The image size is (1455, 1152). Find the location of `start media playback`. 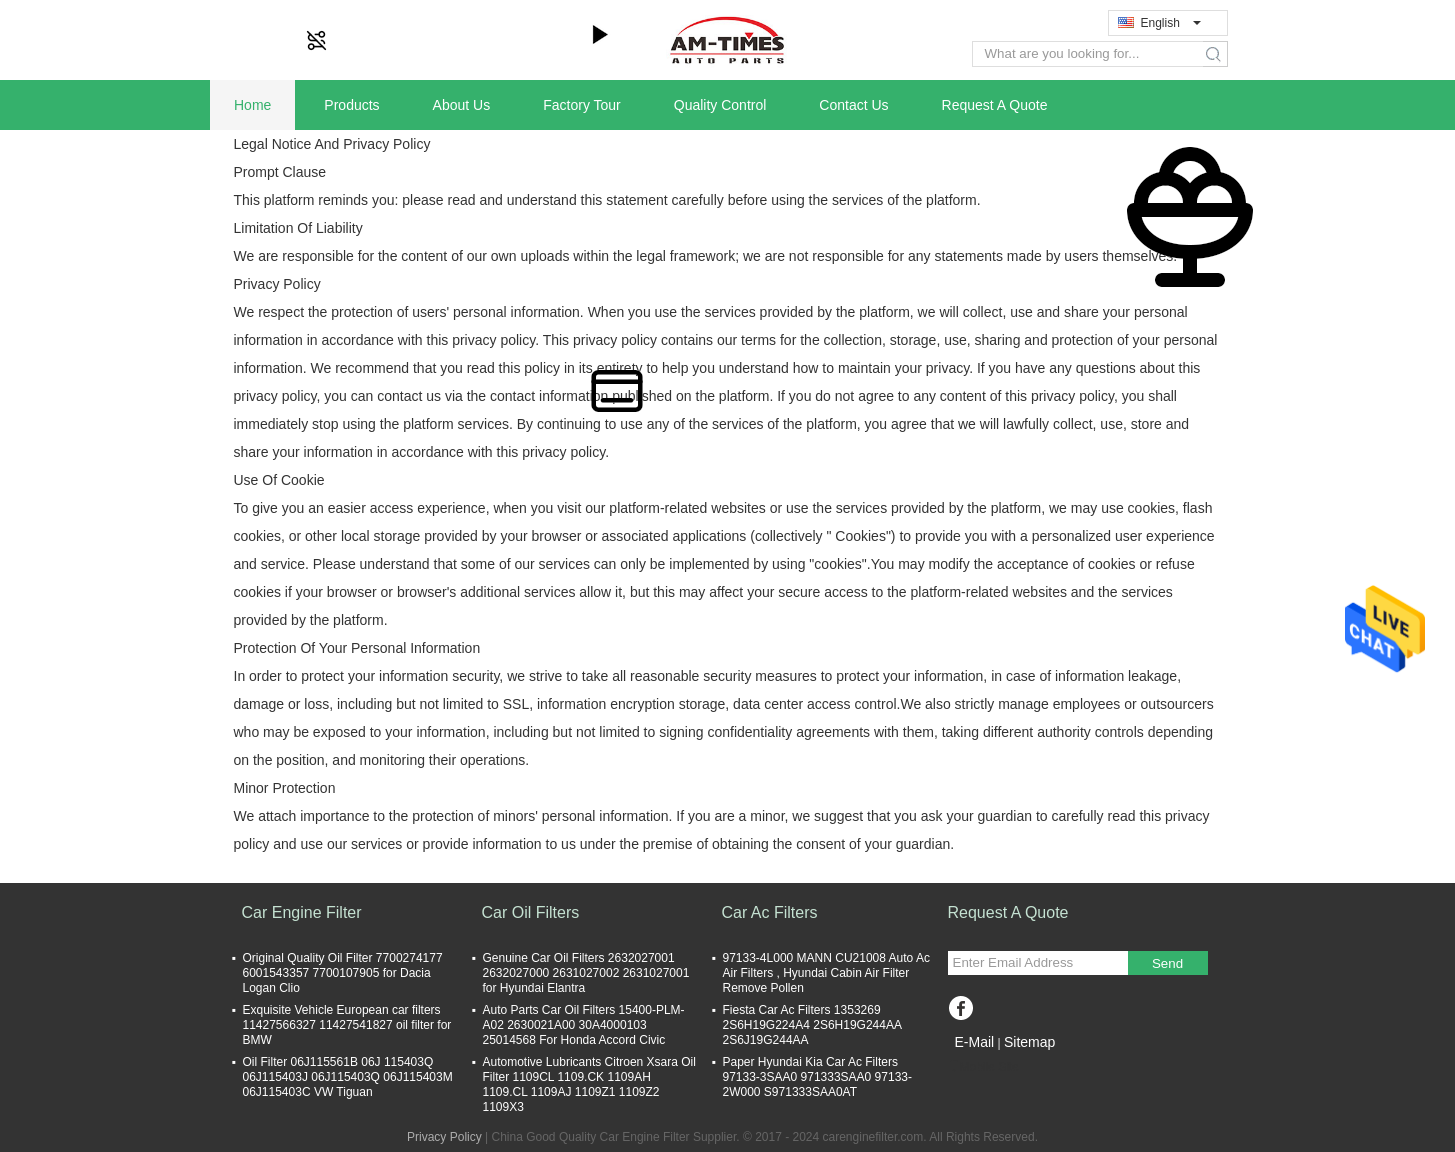

start media playback is located at coordinates (598, 34).